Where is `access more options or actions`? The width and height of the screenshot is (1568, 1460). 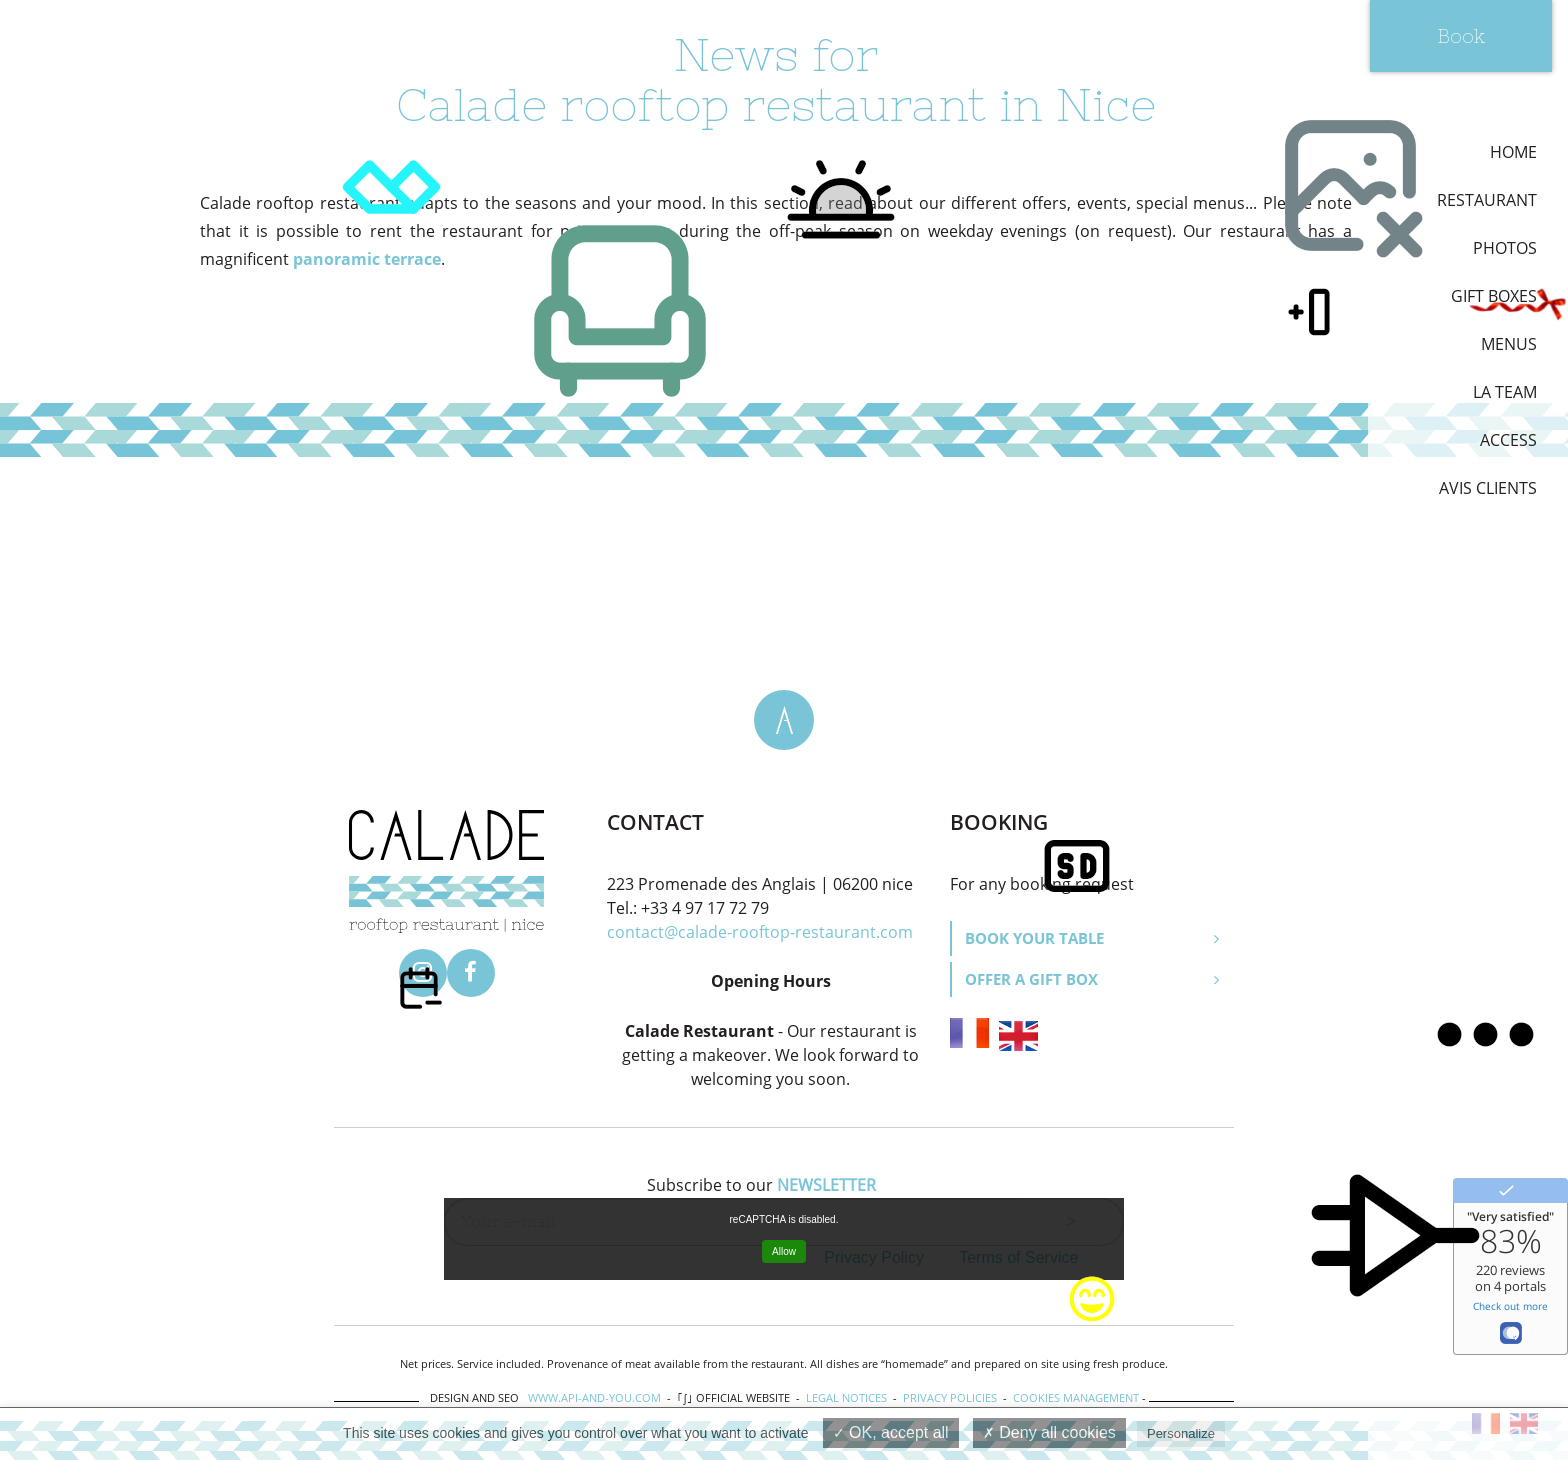
access more options or actions is located at coordinates (1485, 1034).